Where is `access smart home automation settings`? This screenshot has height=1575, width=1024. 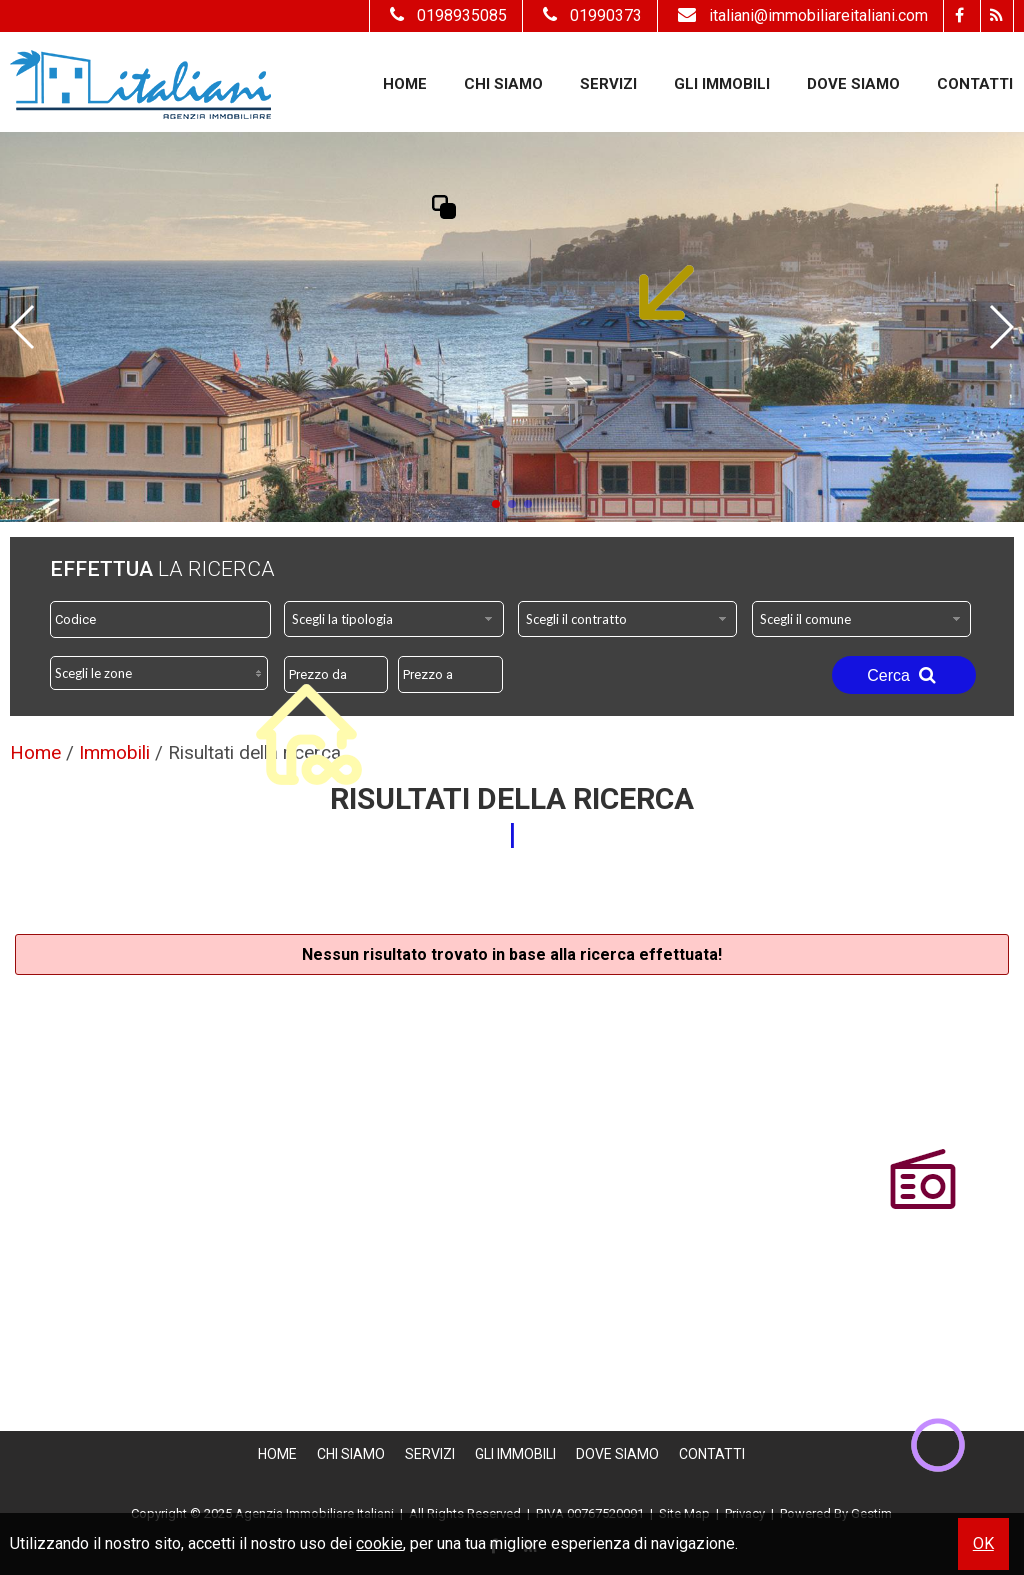 access smart home automation settings is located at coordinates (306, 734).